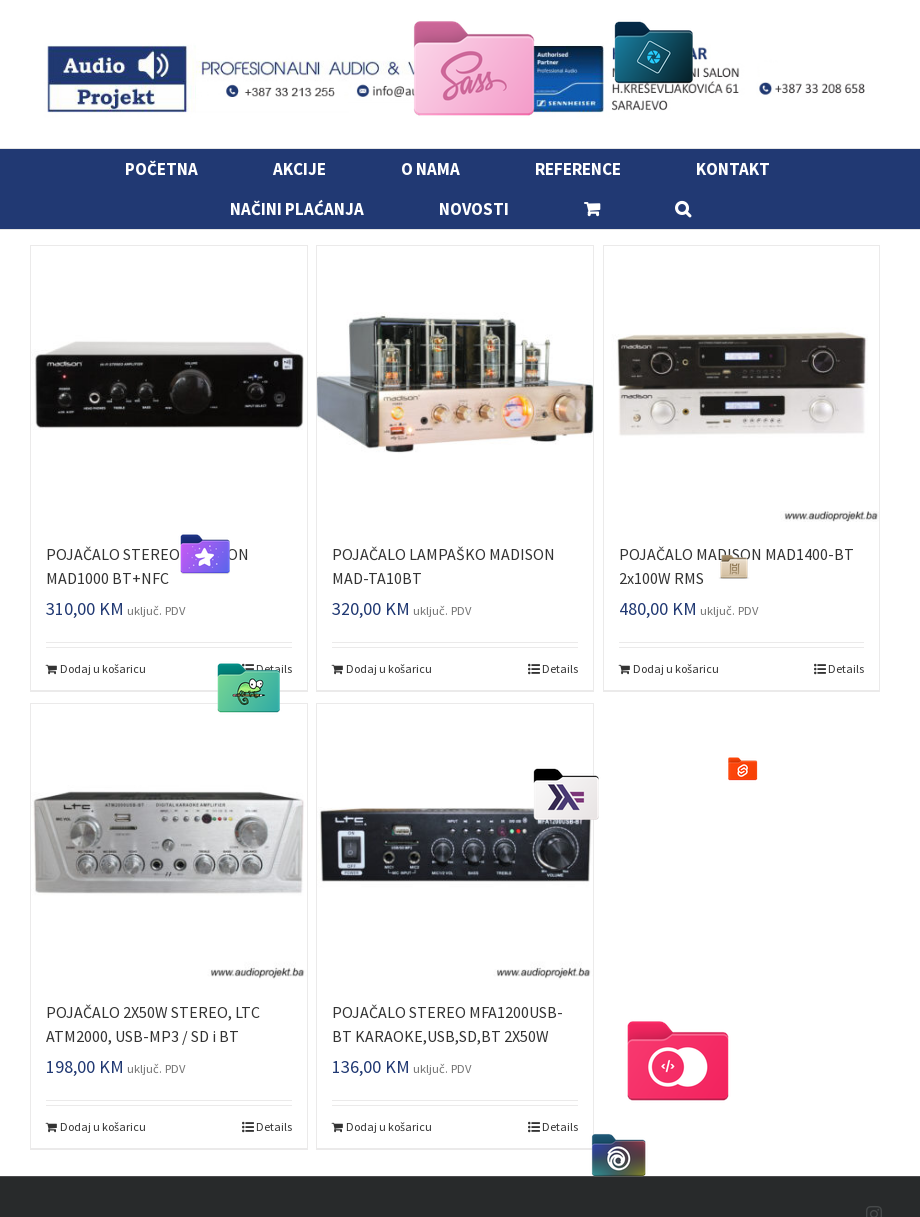 The width and height of the screenshot is (920, 1217). What do you see at coordinates (566, 796) in the screenshot?
I see `open folder containing haskell project files` at bounding box center [566, 796].